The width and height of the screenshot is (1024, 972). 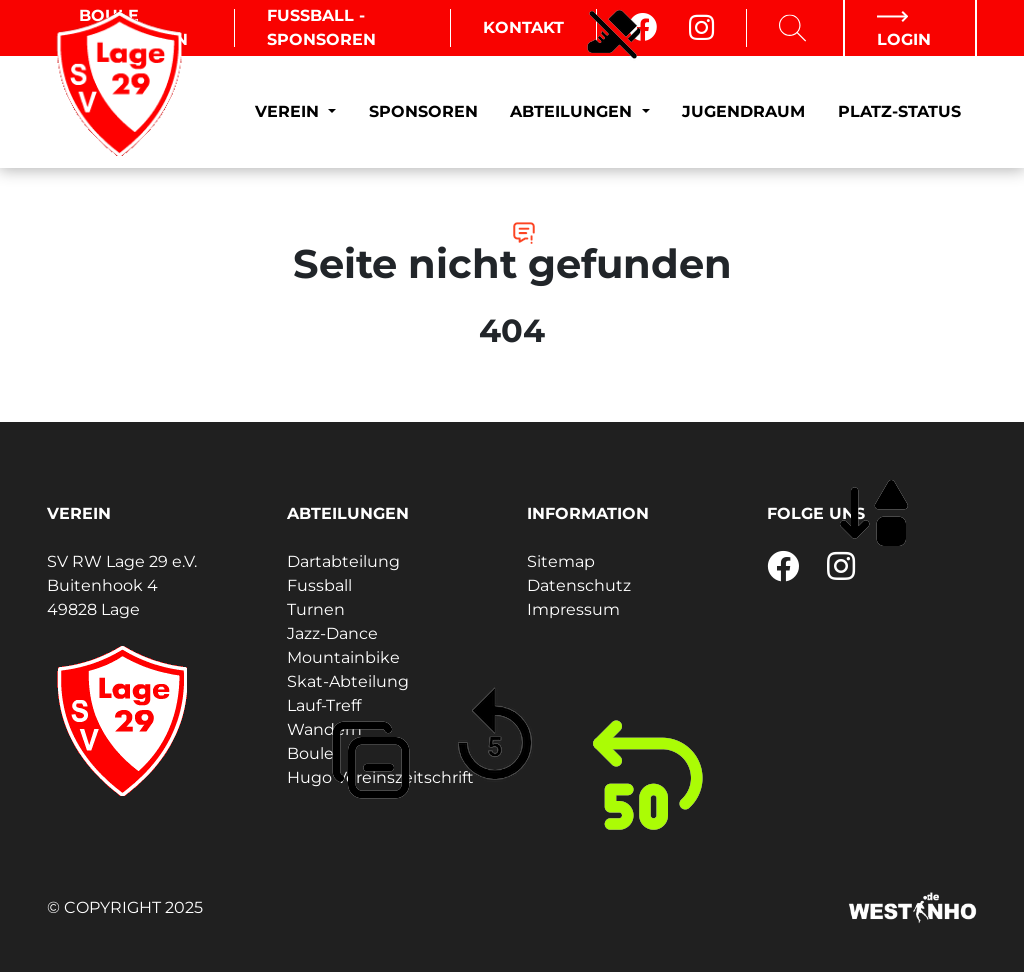 What do you see at coordinates (495, 738) in the screenshot?
I see `skip back 5 seconds in playback` at bounding box center [495, 738].